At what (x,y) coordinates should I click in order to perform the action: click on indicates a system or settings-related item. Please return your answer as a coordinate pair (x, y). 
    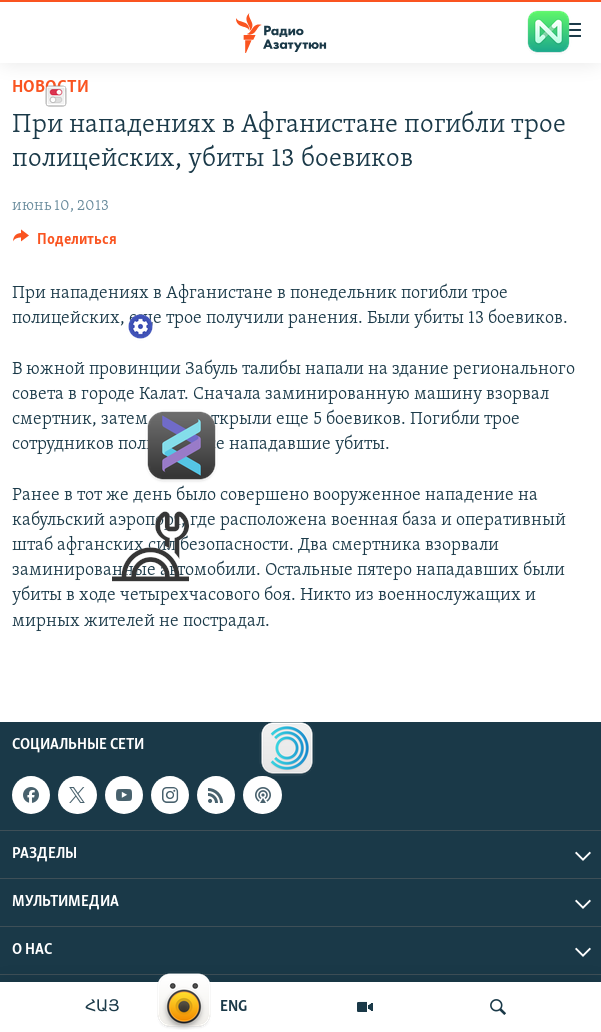
    Looking at the image, I should click on (140, 326).